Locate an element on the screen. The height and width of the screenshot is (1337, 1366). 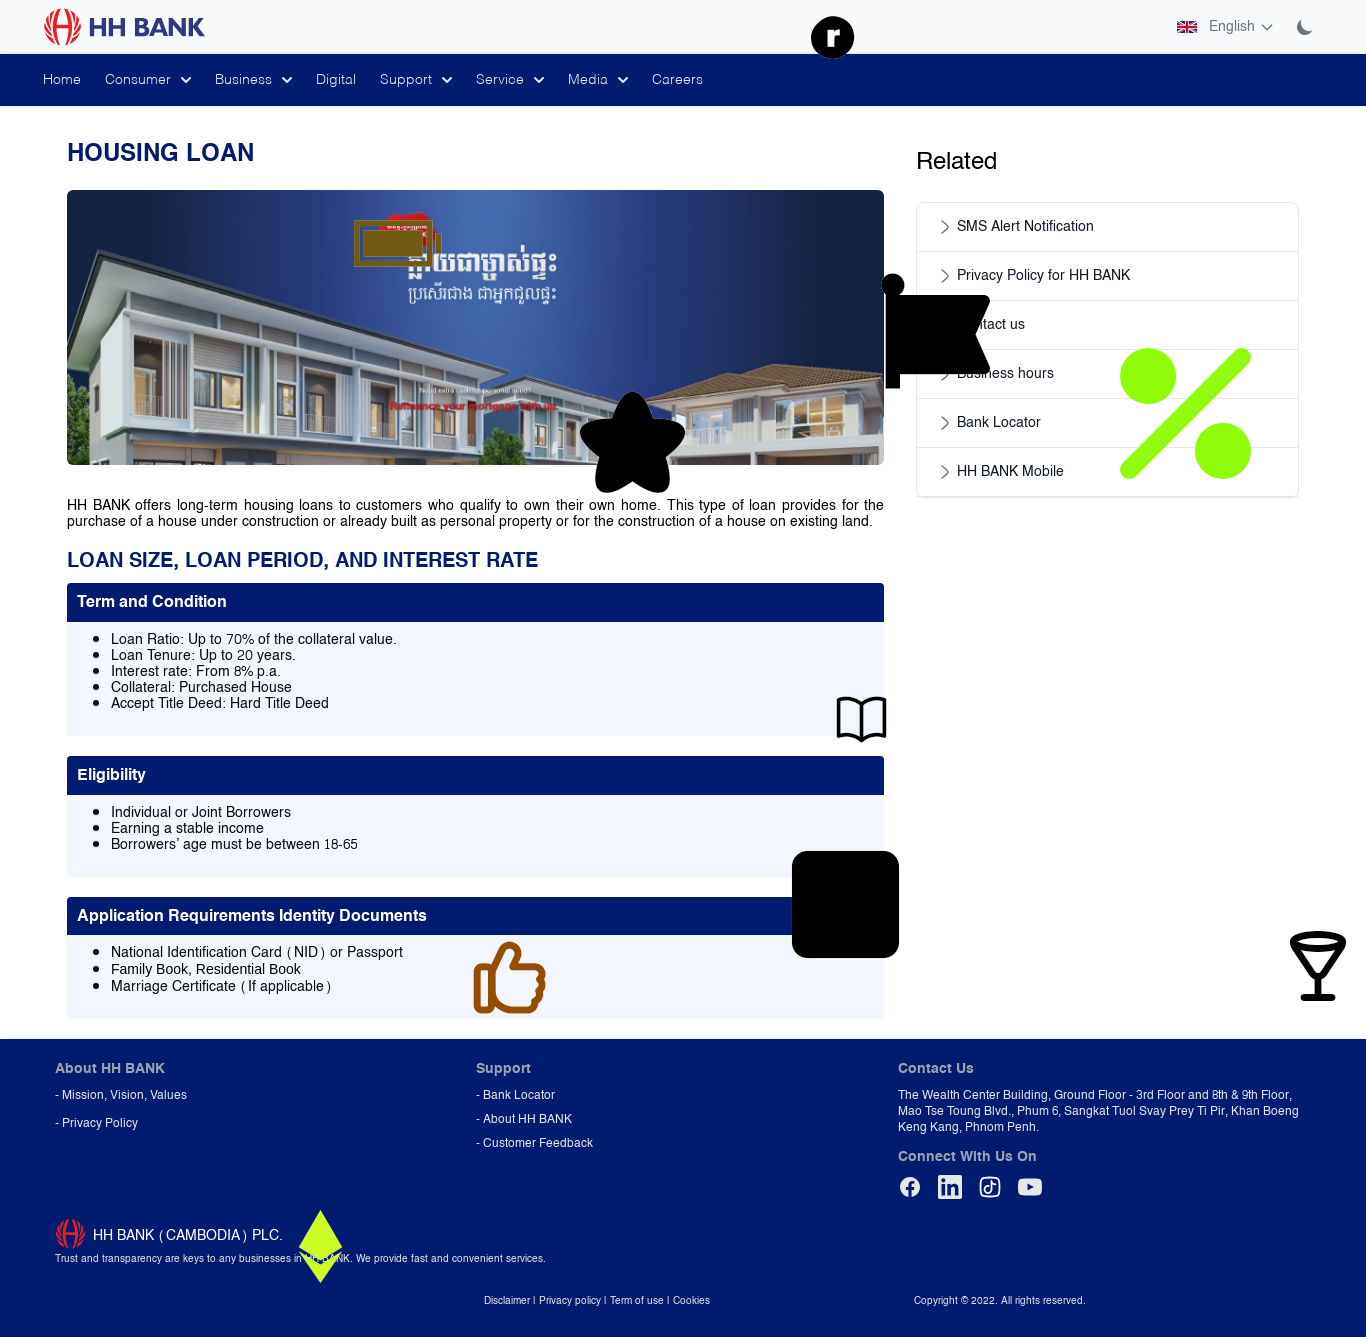
font awesome brand logo is located at coordinates (936, 331).